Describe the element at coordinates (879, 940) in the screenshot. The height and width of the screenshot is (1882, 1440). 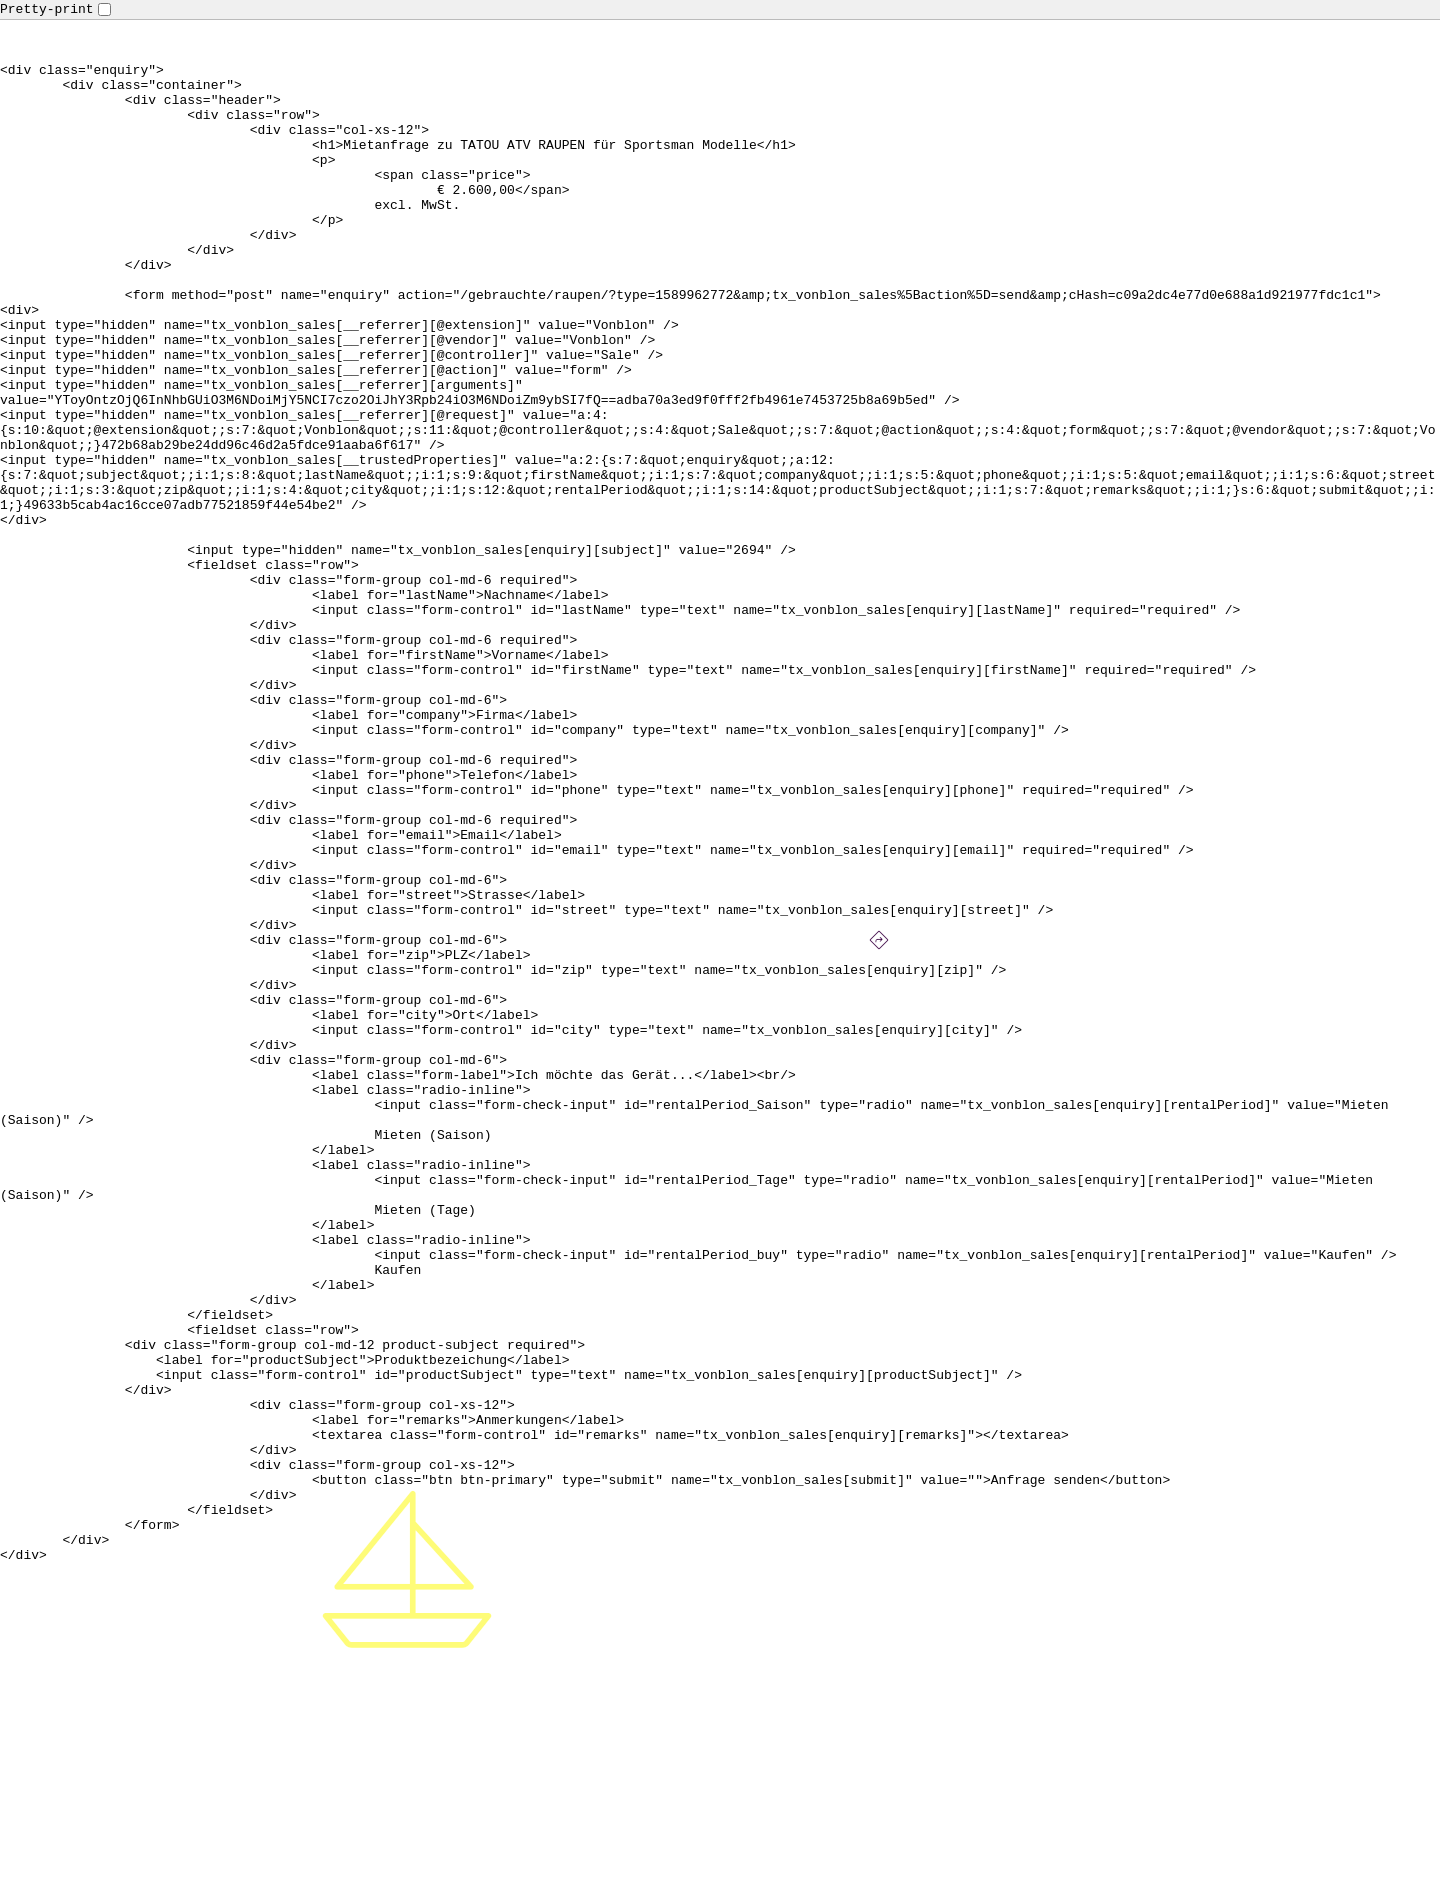
I see `indicates an upcoming turn or direction change` at that location.